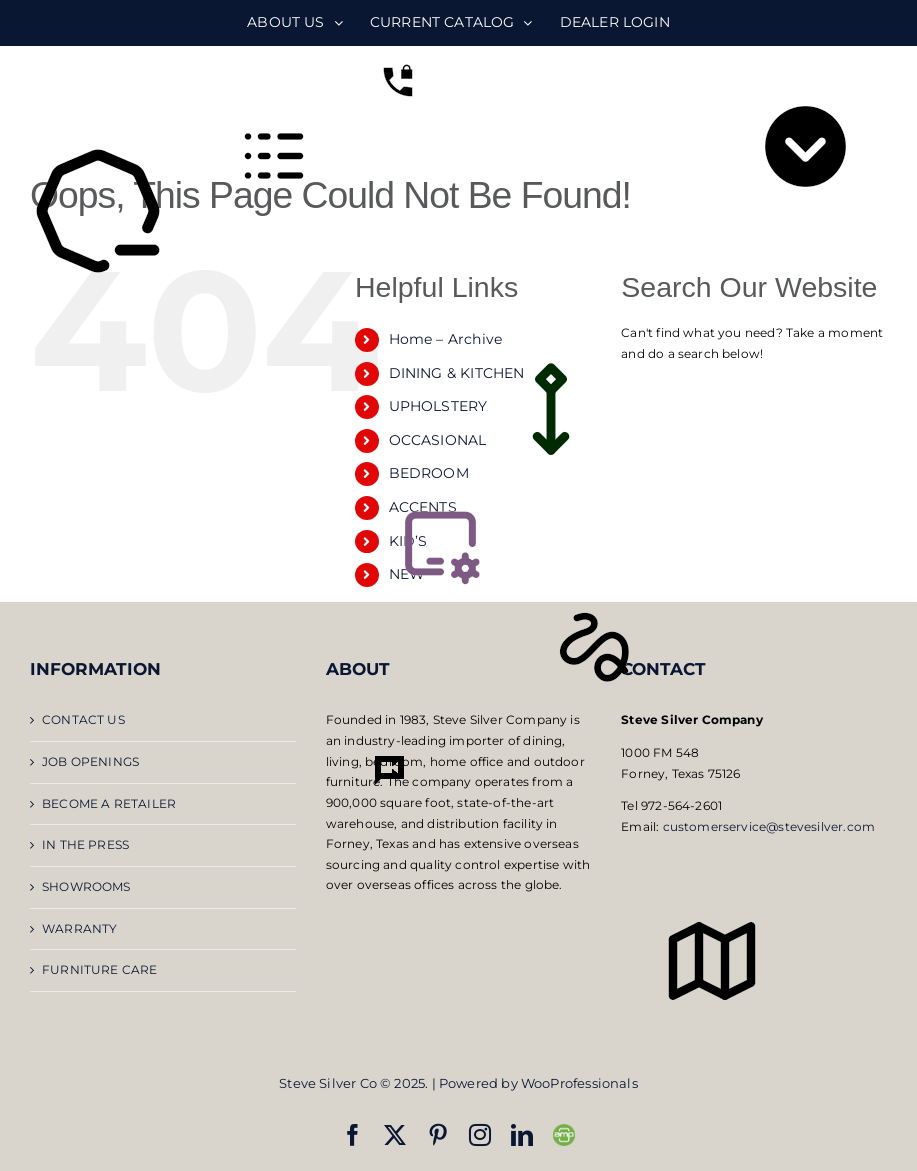 This screenshot has width=917, height=1171. What do you see at coordinates (389, 770) in the screenshot?
I see `start a video call or chat` at bounding box center [389, 770].